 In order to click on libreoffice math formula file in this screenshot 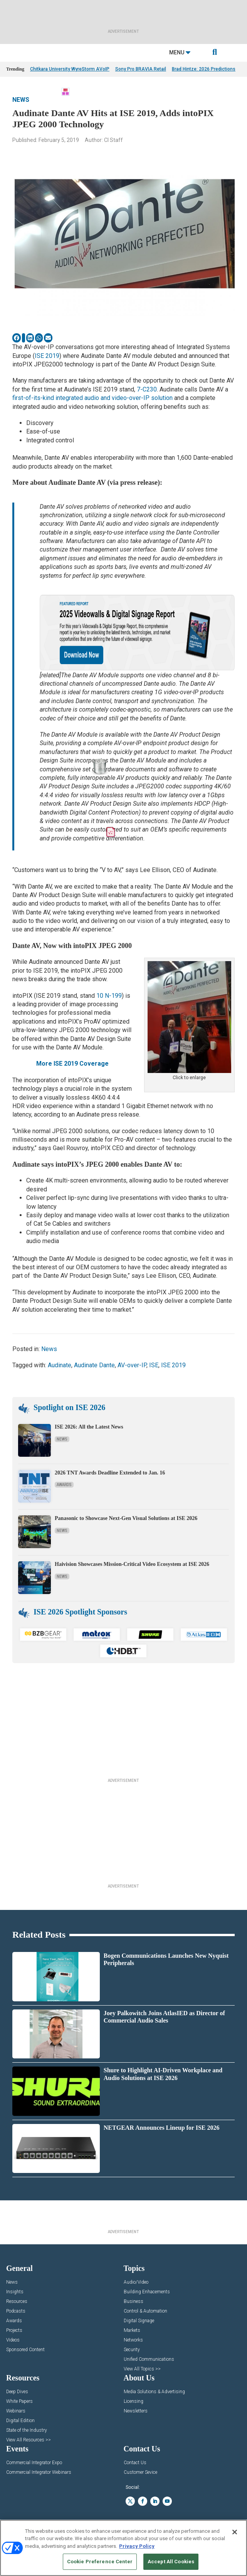, I will do `click(111, 832)`.